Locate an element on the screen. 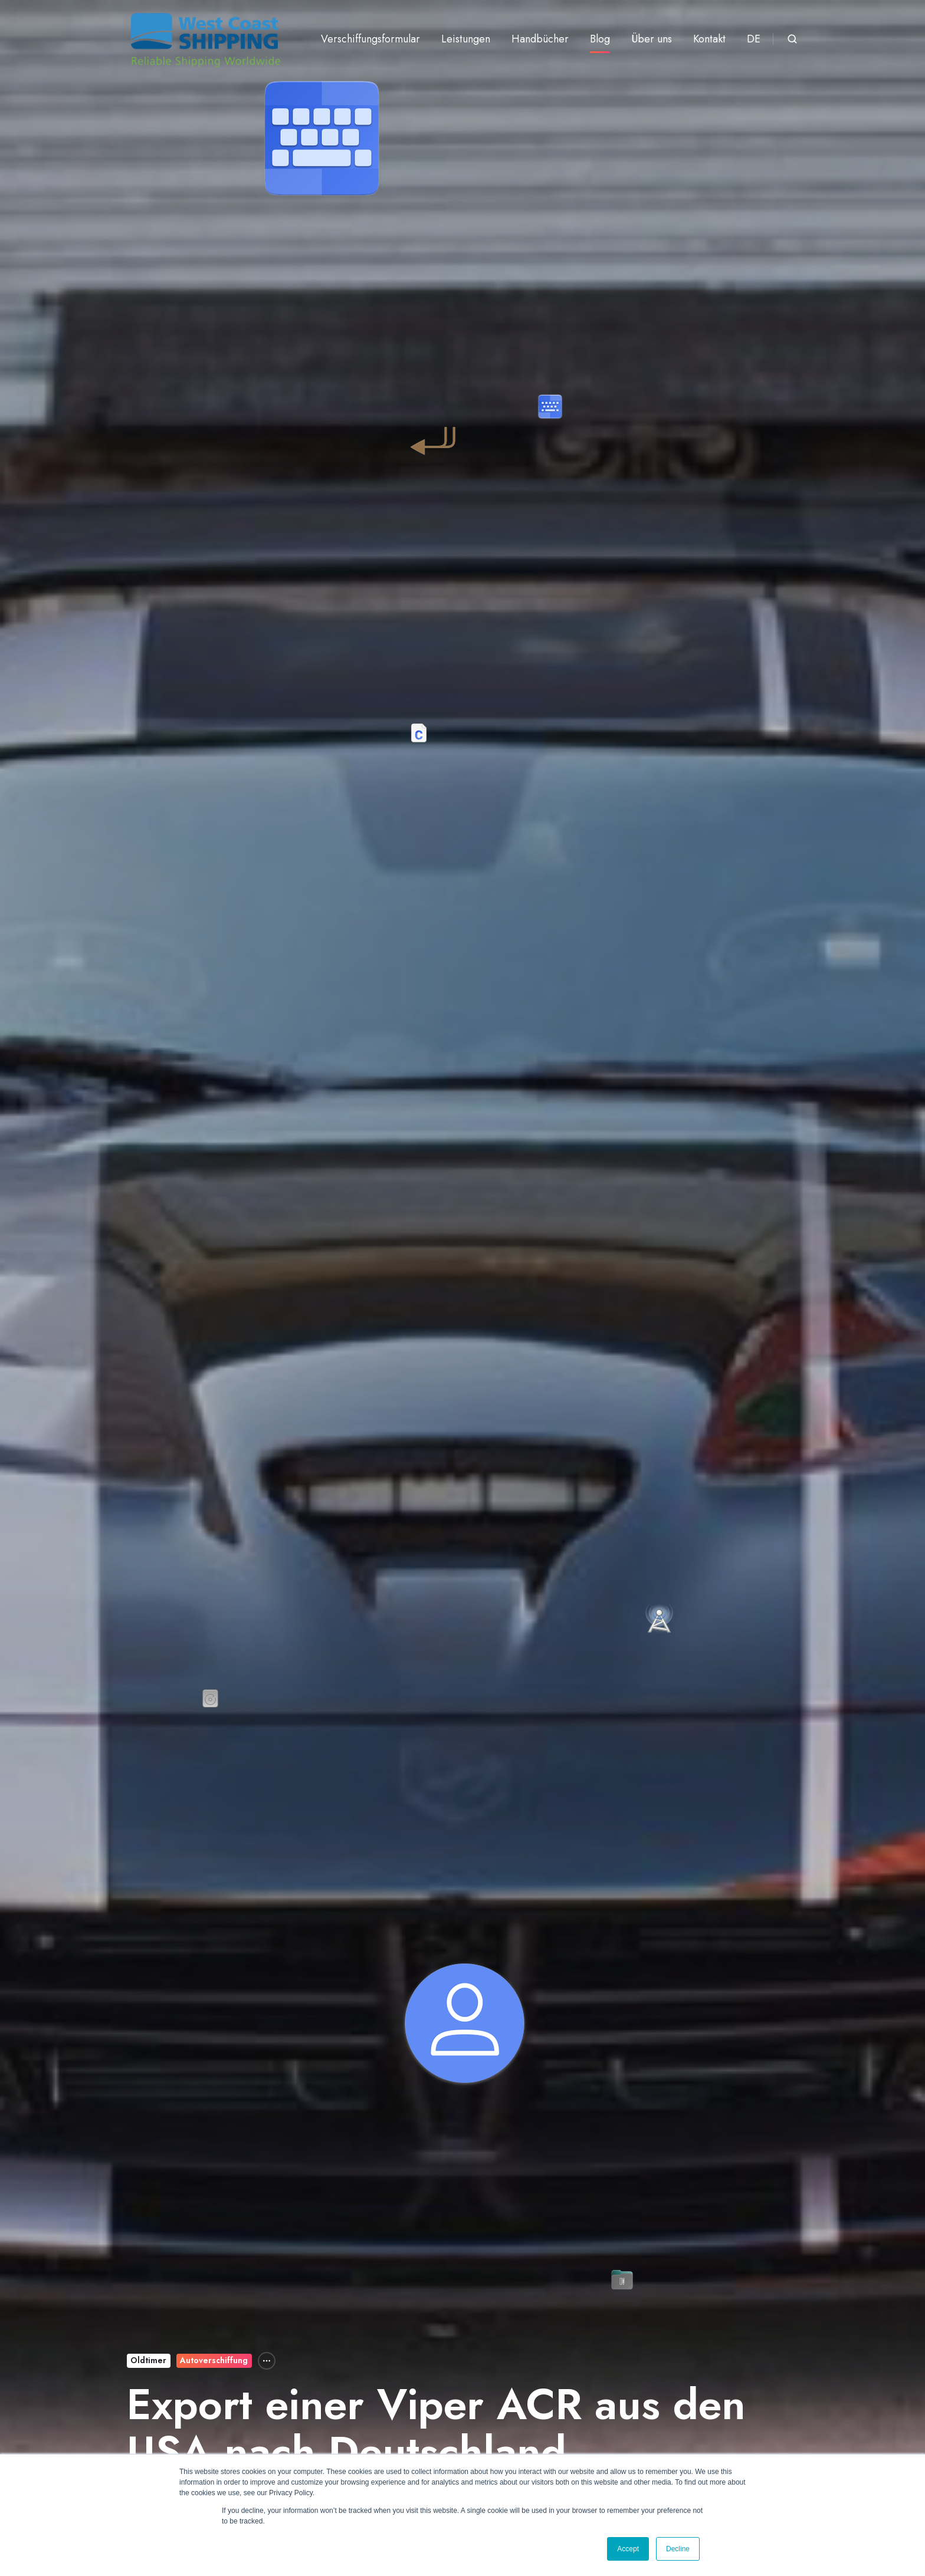 This screenshot has width=925, height=2576. a C programming language source file is located at coordinates (419, 733).